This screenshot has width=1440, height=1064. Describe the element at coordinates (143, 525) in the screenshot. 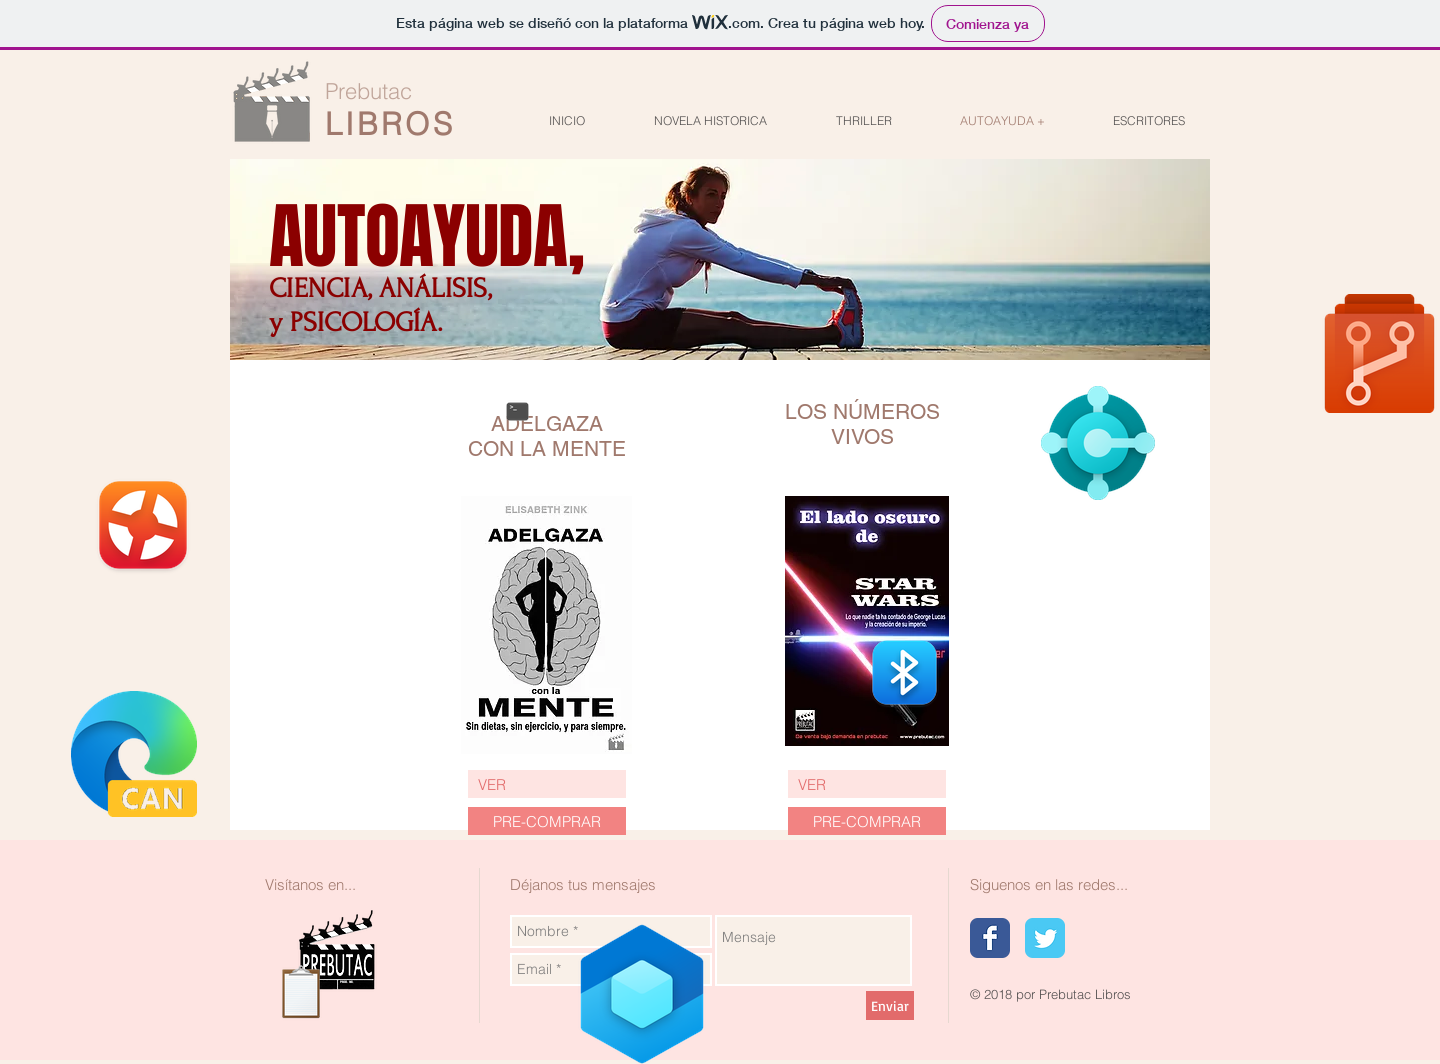

I see `launch Team Fortress 2` at that location.